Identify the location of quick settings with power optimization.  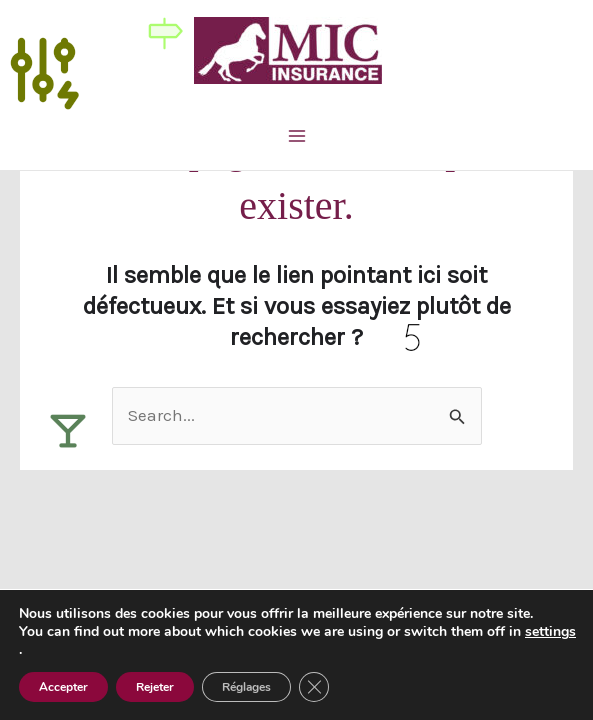
(43, 70).